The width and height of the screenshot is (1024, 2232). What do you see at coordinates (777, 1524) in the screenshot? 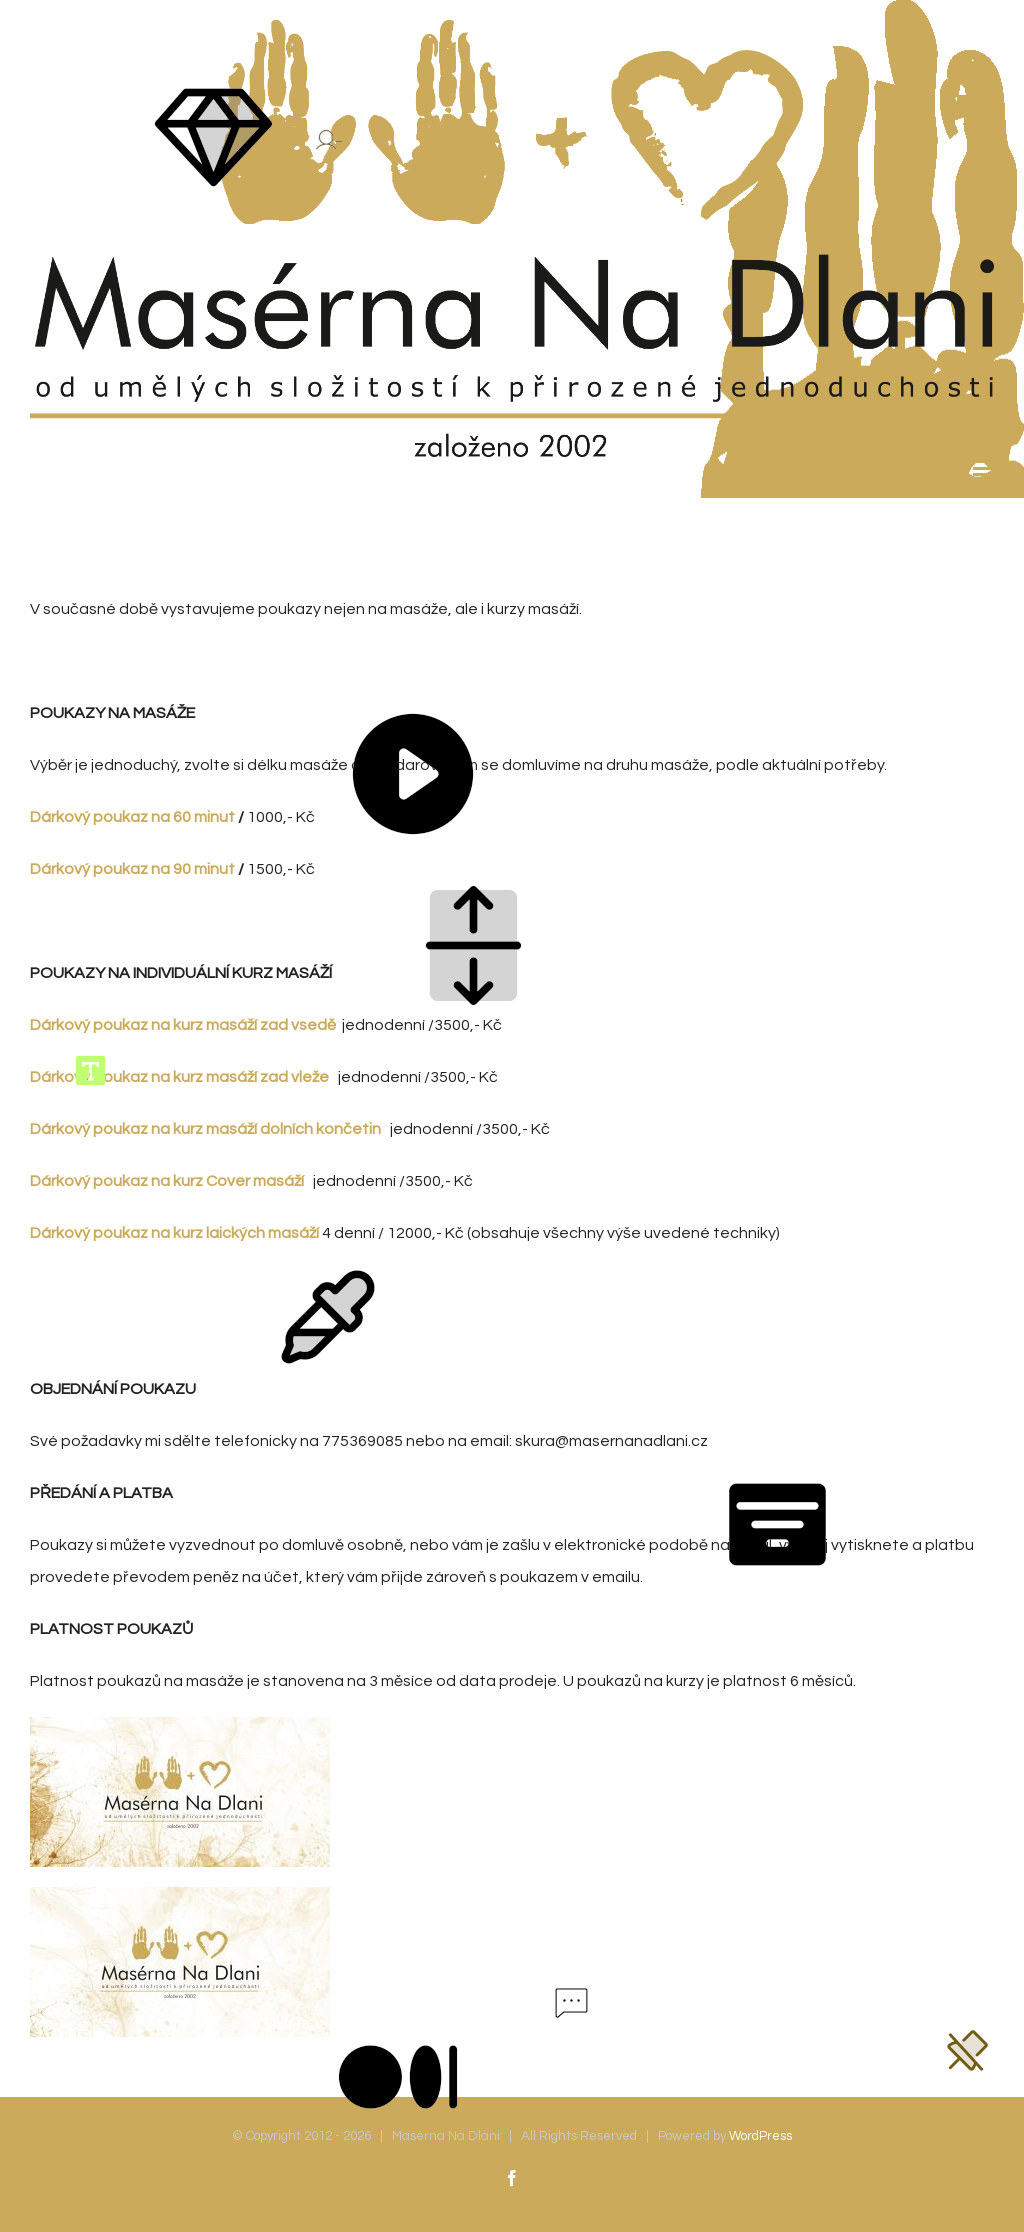
I see `filter or sort content` at bounding box center [777, 1524].